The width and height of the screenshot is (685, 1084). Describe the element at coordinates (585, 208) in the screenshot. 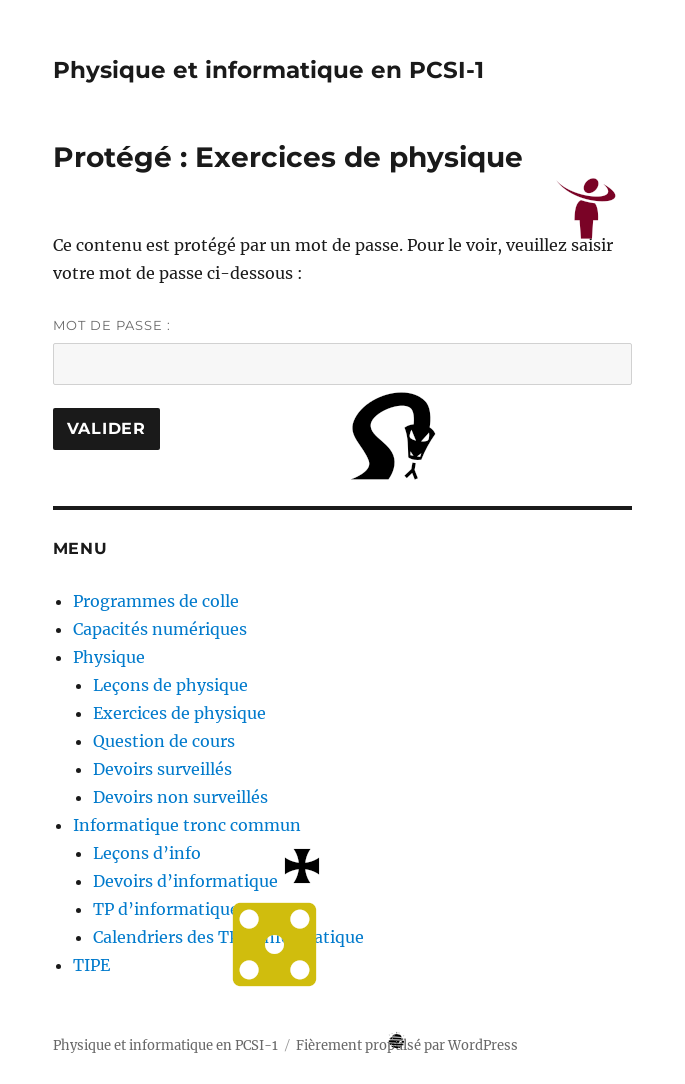

I see `indicates a character or avatar with special status` at that location.